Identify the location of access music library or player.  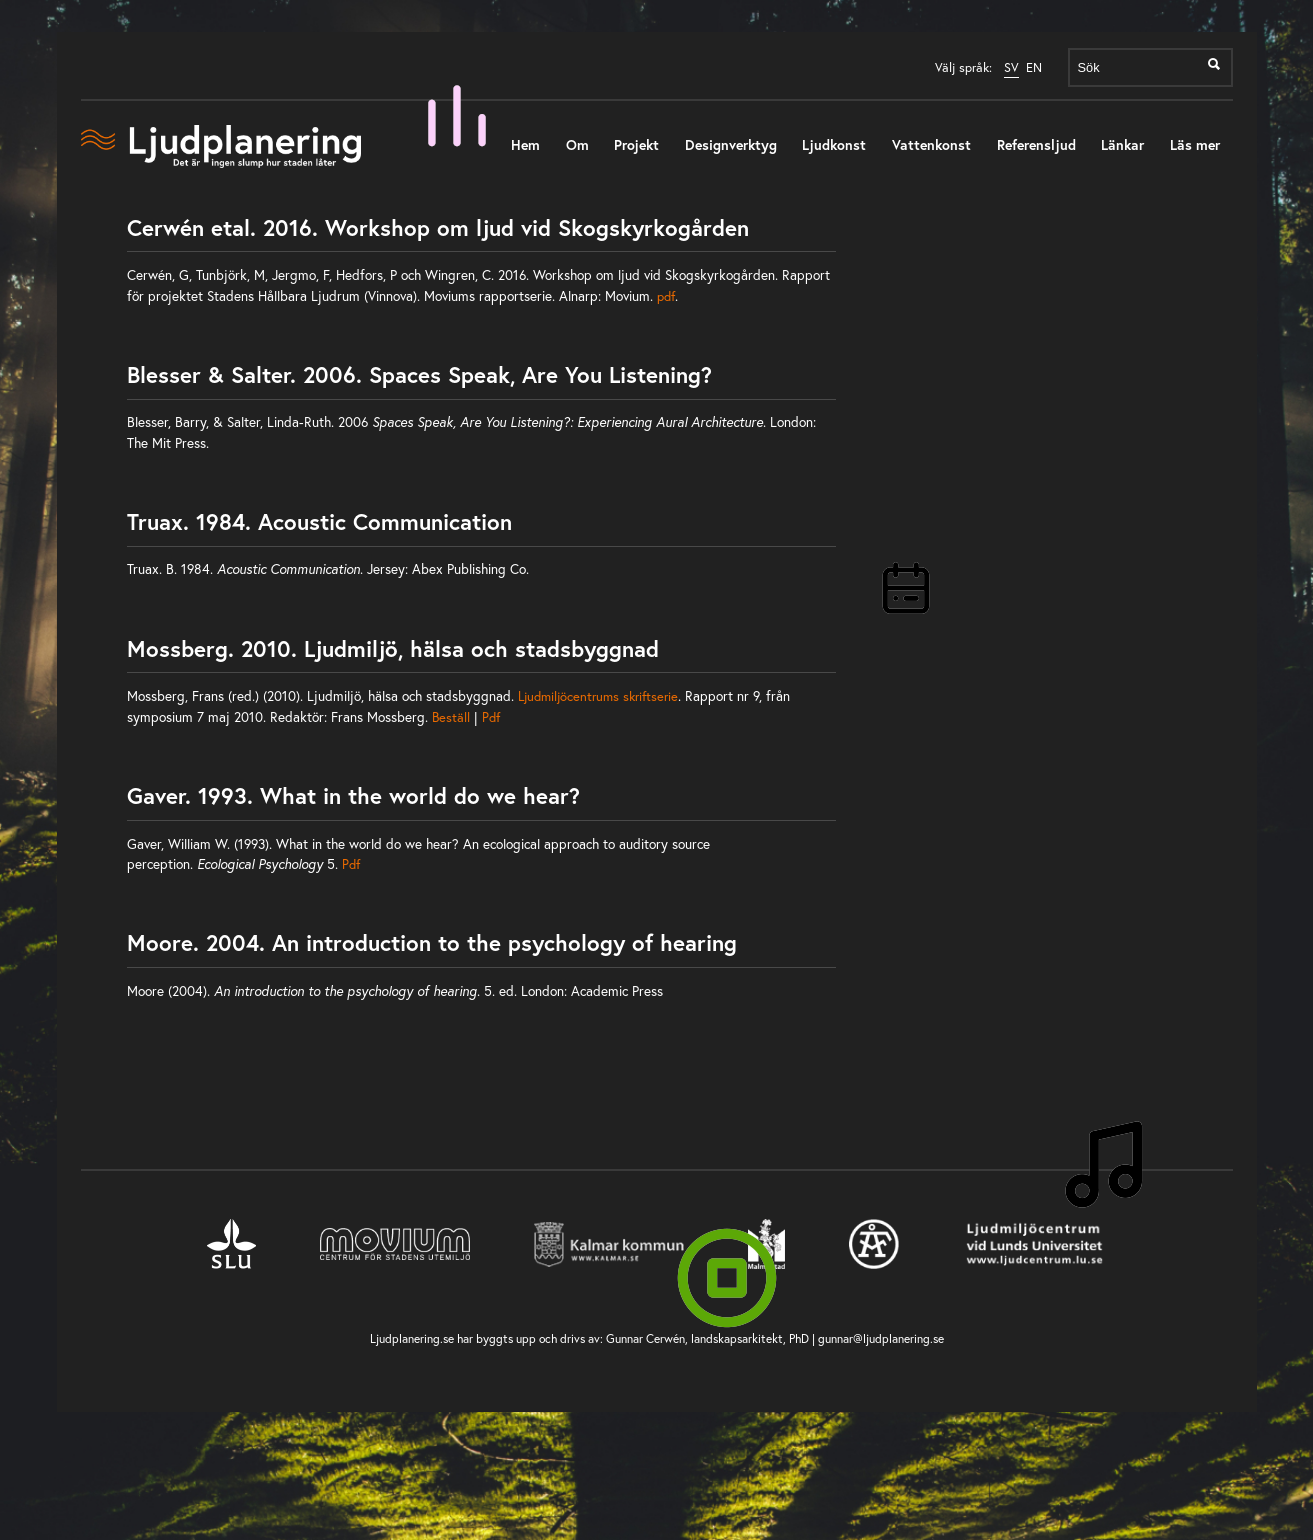
(1108, 1164).